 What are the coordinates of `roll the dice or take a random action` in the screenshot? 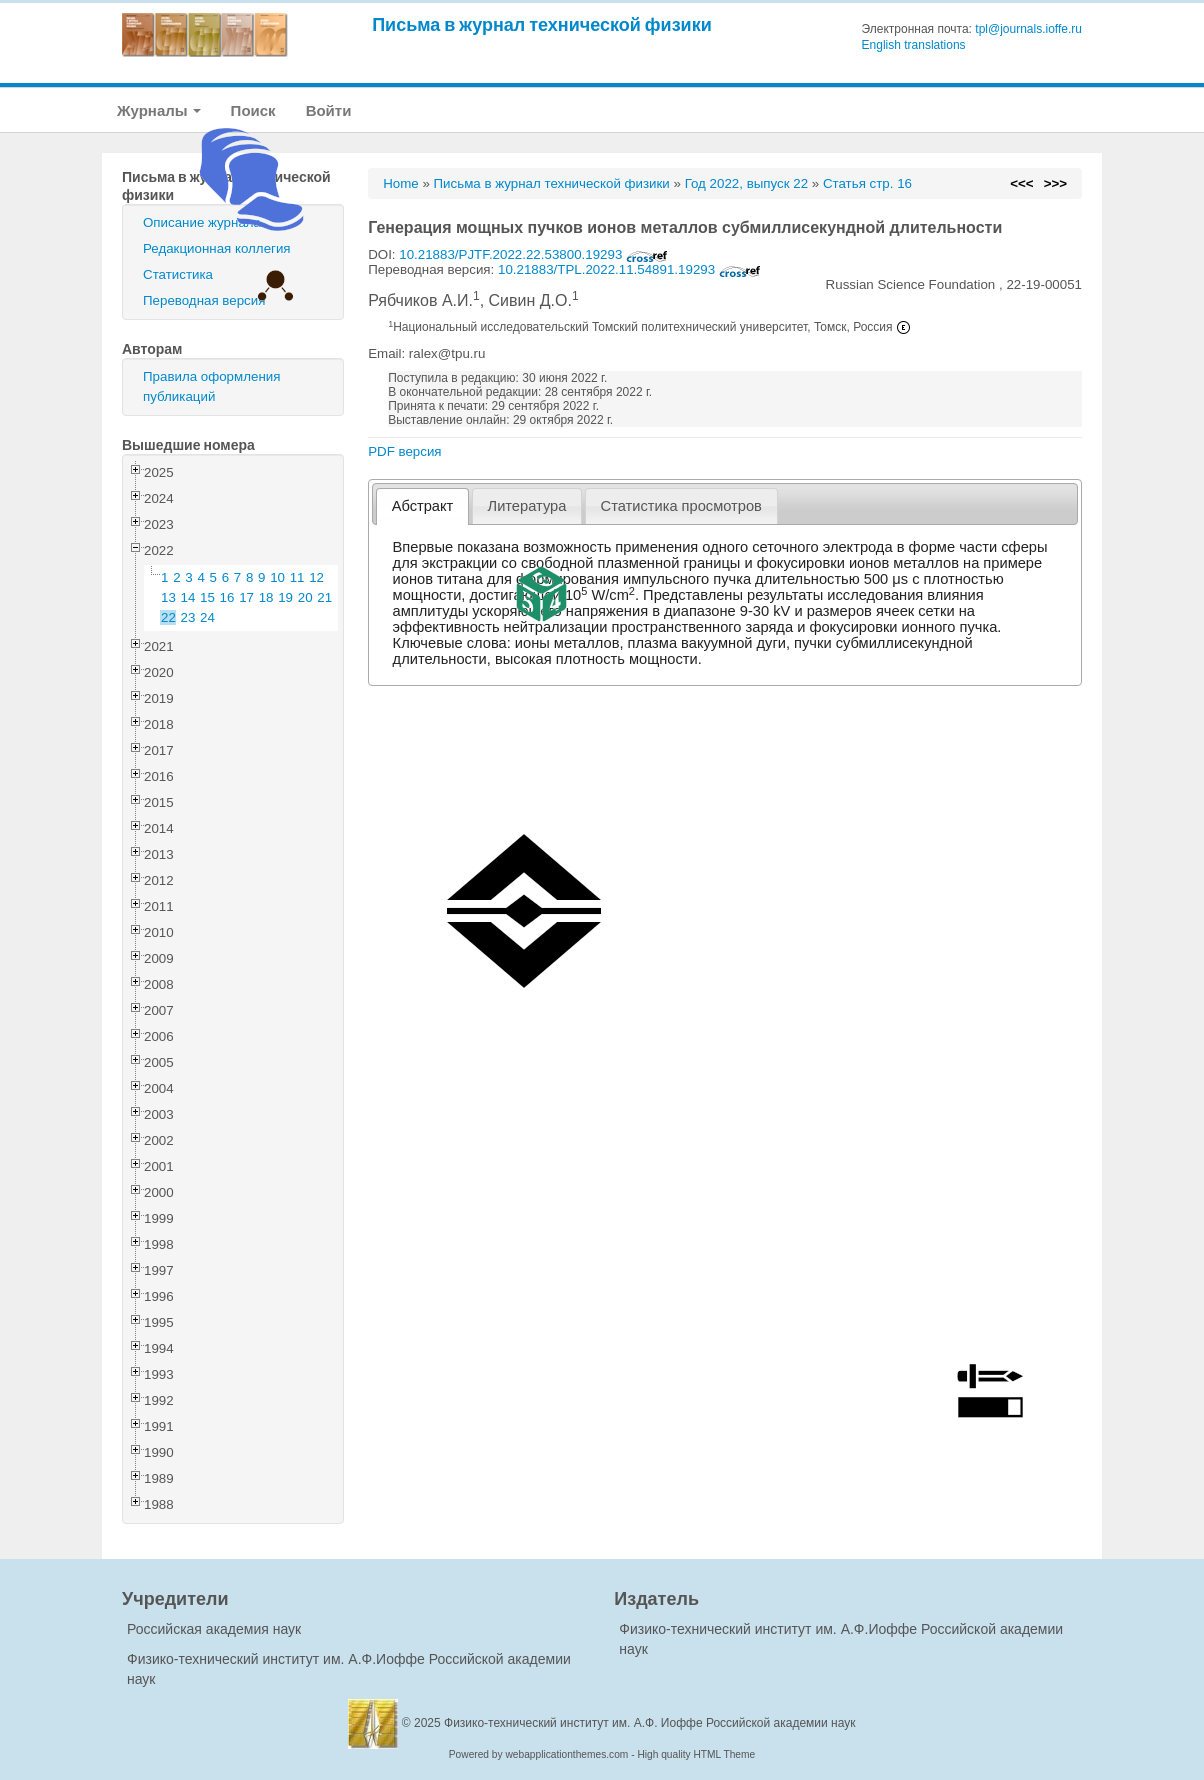 It's located at (541, 594).